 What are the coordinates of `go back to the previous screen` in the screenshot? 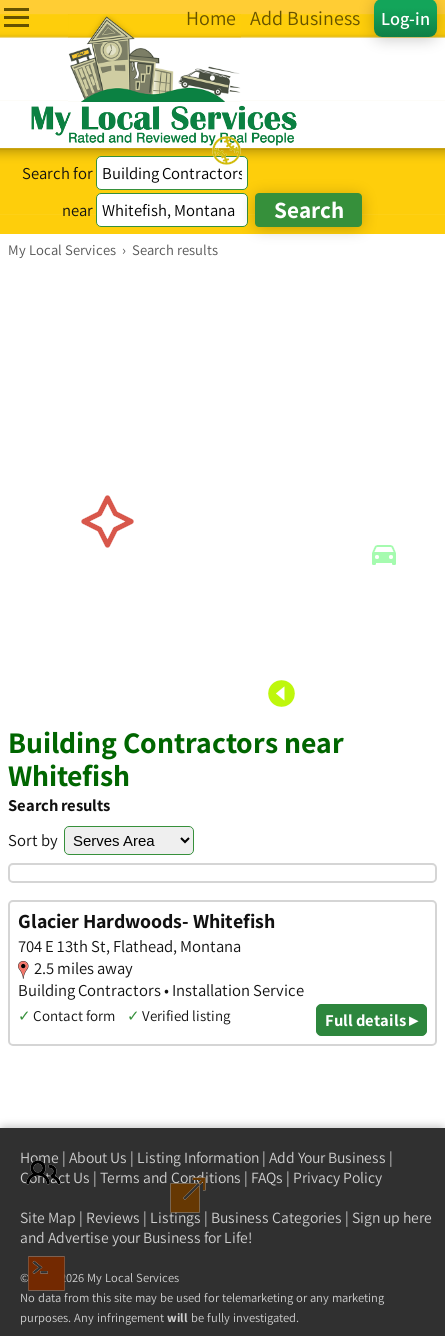 It's located at (281, 693).